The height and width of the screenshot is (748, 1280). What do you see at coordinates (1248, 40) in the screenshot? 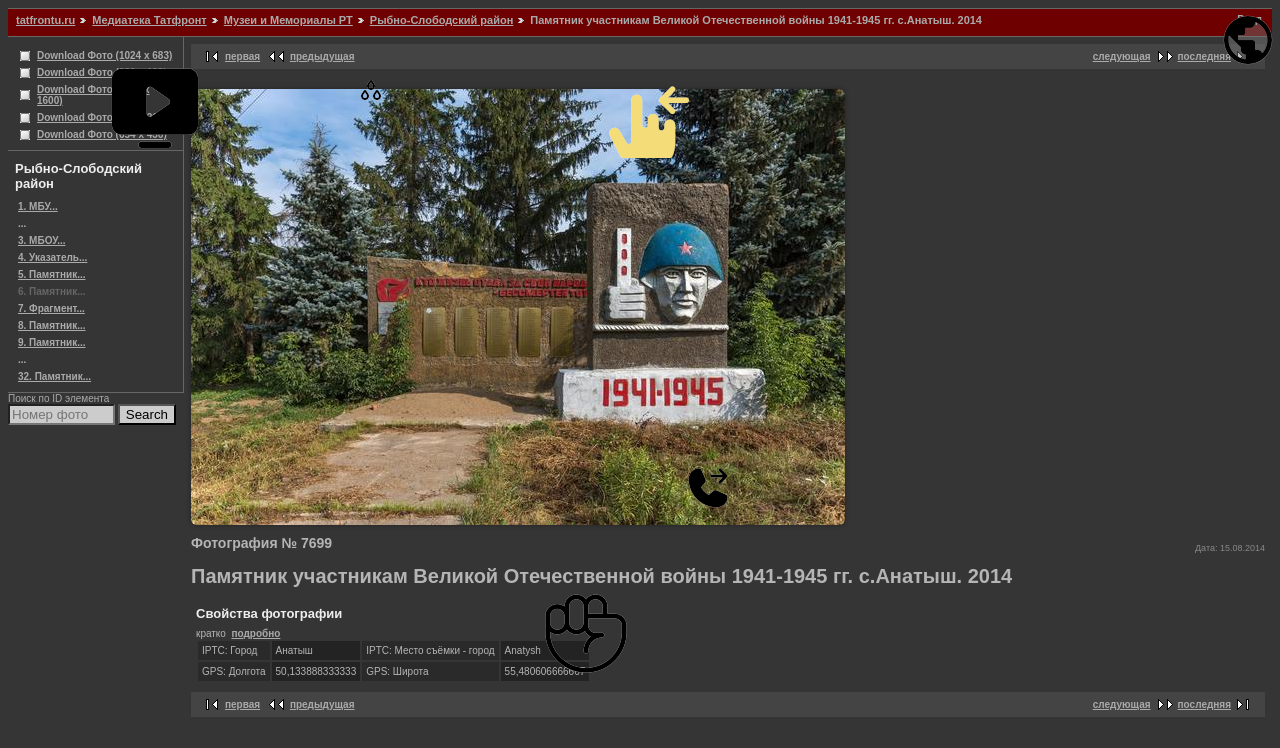
I see `indicates public or global visibility` at bounding box center [1248, 40].